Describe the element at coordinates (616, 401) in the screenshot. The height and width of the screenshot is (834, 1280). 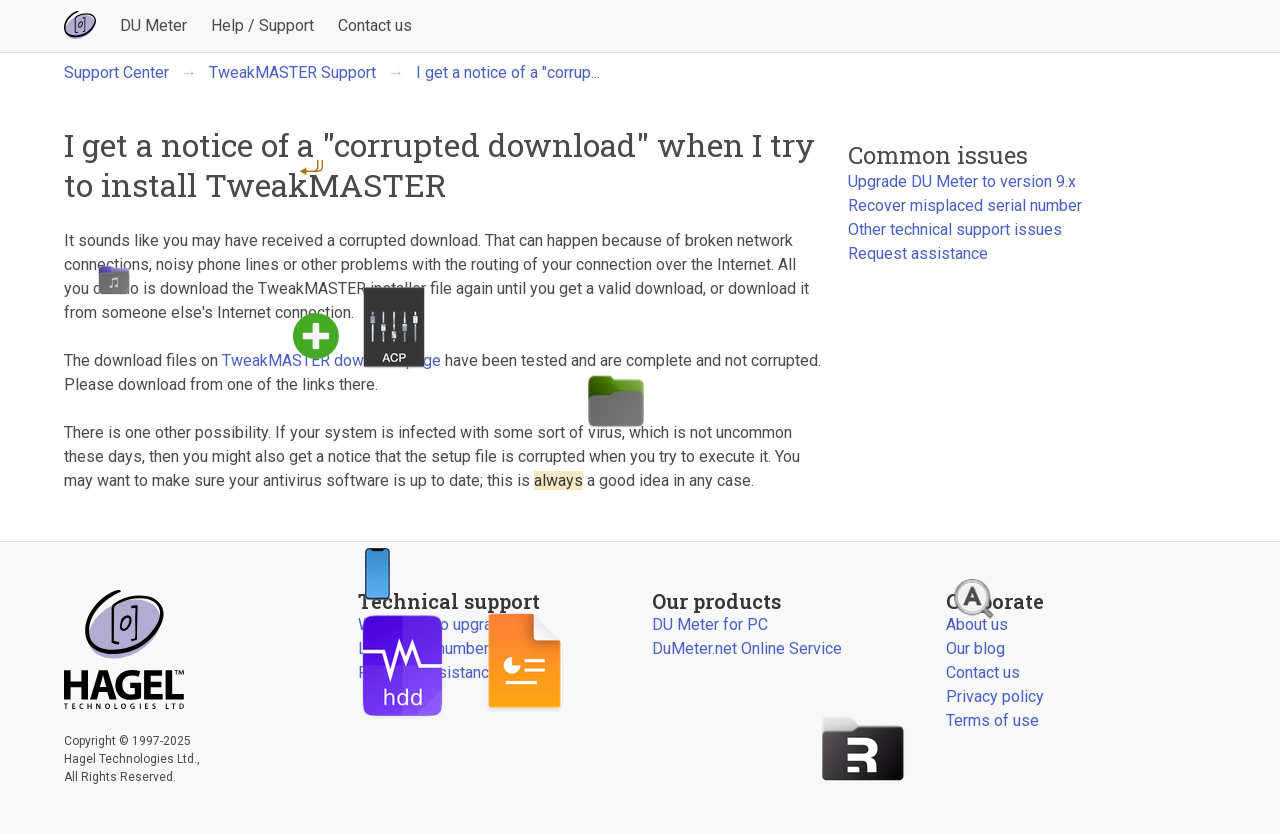
I see `folder ready to accept dragged files` at that location.